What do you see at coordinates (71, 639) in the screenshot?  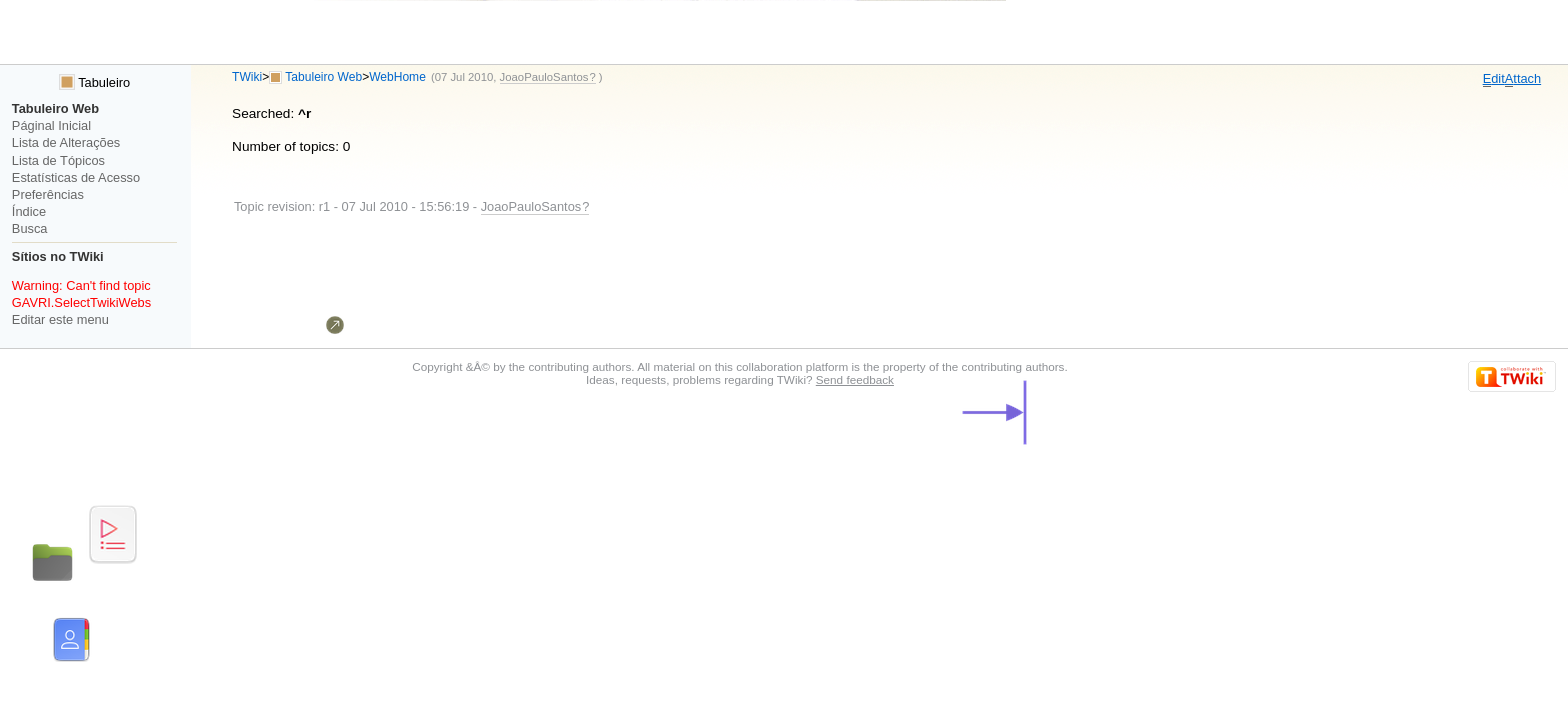 I see `open the contacts app` at bounding box center [71, 639].